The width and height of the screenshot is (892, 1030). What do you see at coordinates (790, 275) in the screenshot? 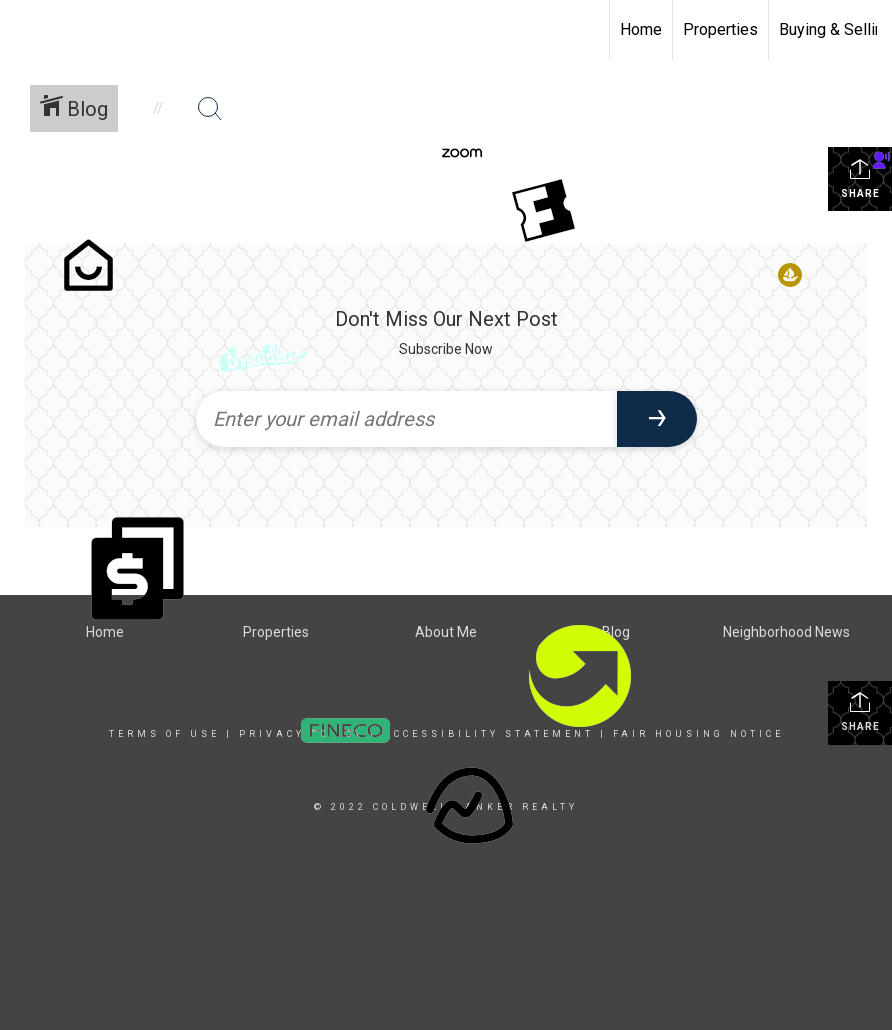
I see `open the OpenSea NFT marketplace` at bounding box center [790, 275].